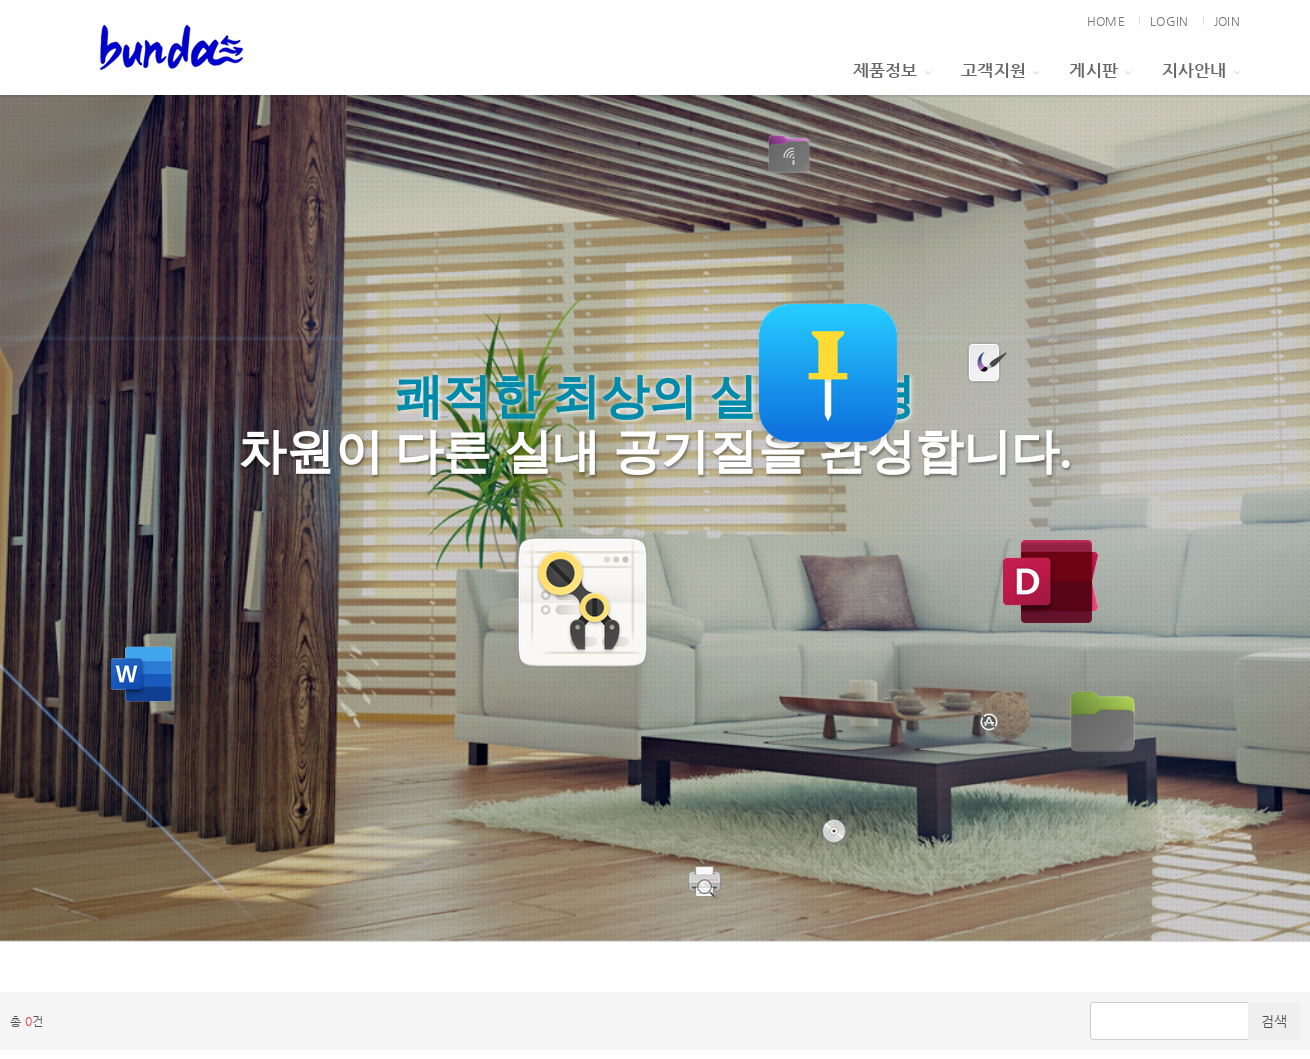 The image size is (1310, 1059). Describe the element at coordinates (1102, 721) in the screenshot. I see `open folder containing files` at that location.